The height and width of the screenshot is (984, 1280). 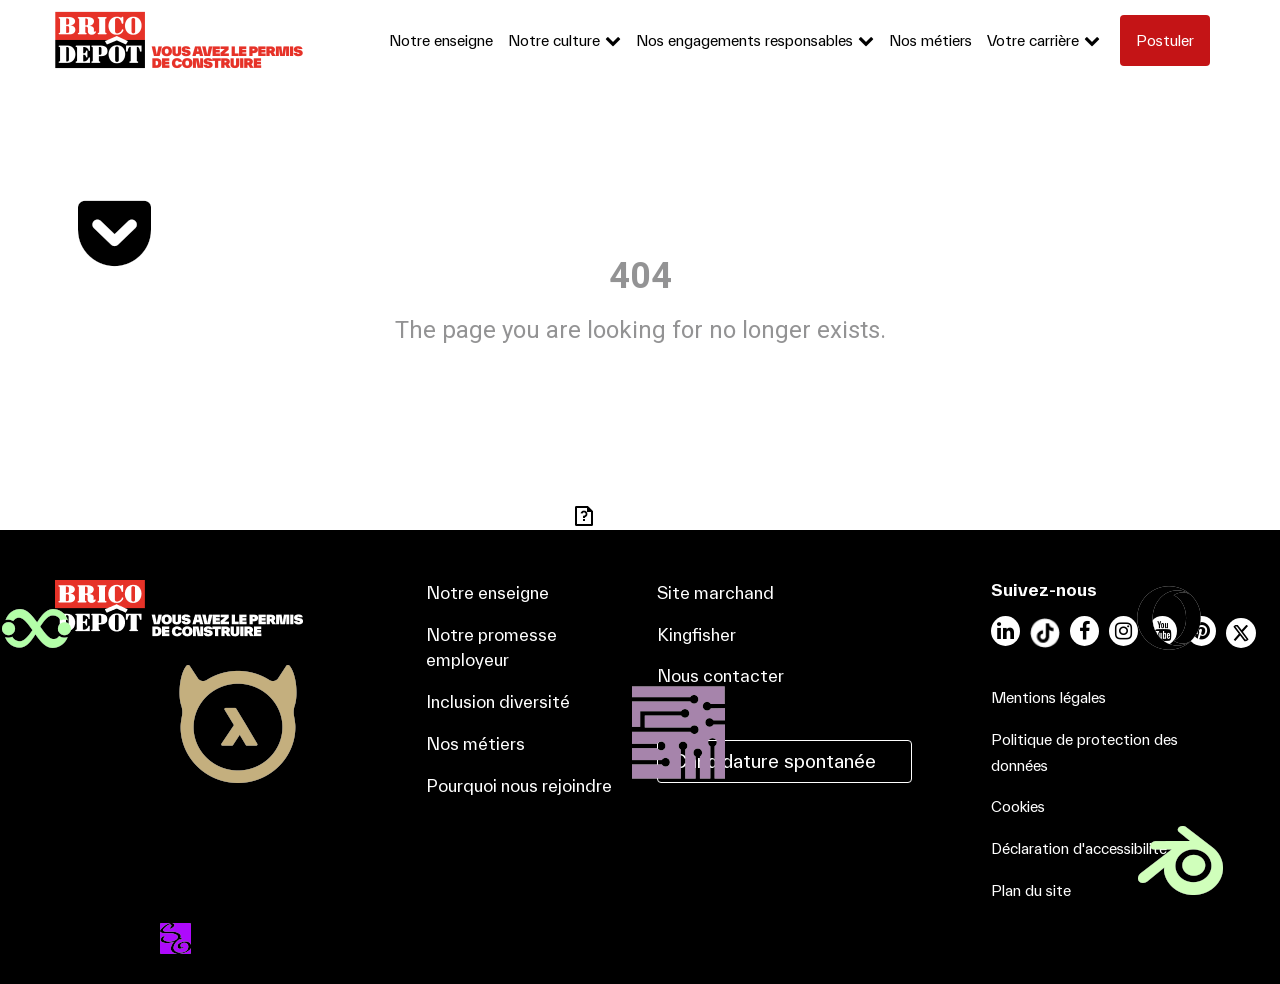 What do you see at coordinates (36, 628) in the screenshot?
I see `immer library logo` at bounding box center [36, 628].